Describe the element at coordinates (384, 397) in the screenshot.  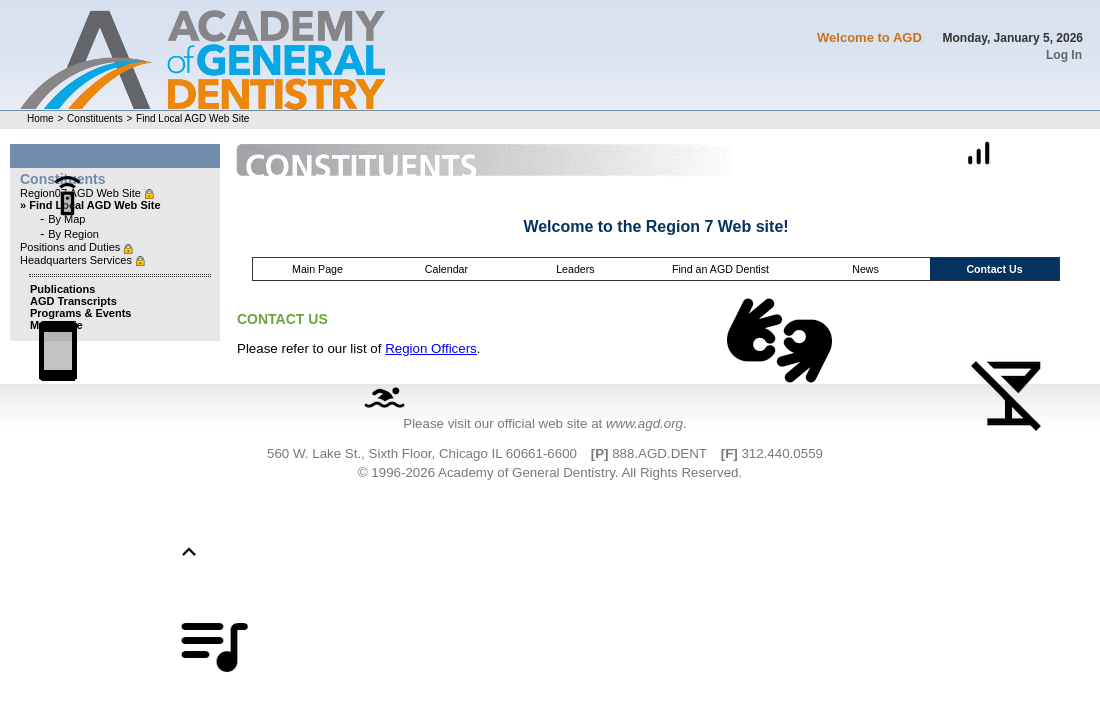
I see `access swimming pool or aquatic facilities` at that location.